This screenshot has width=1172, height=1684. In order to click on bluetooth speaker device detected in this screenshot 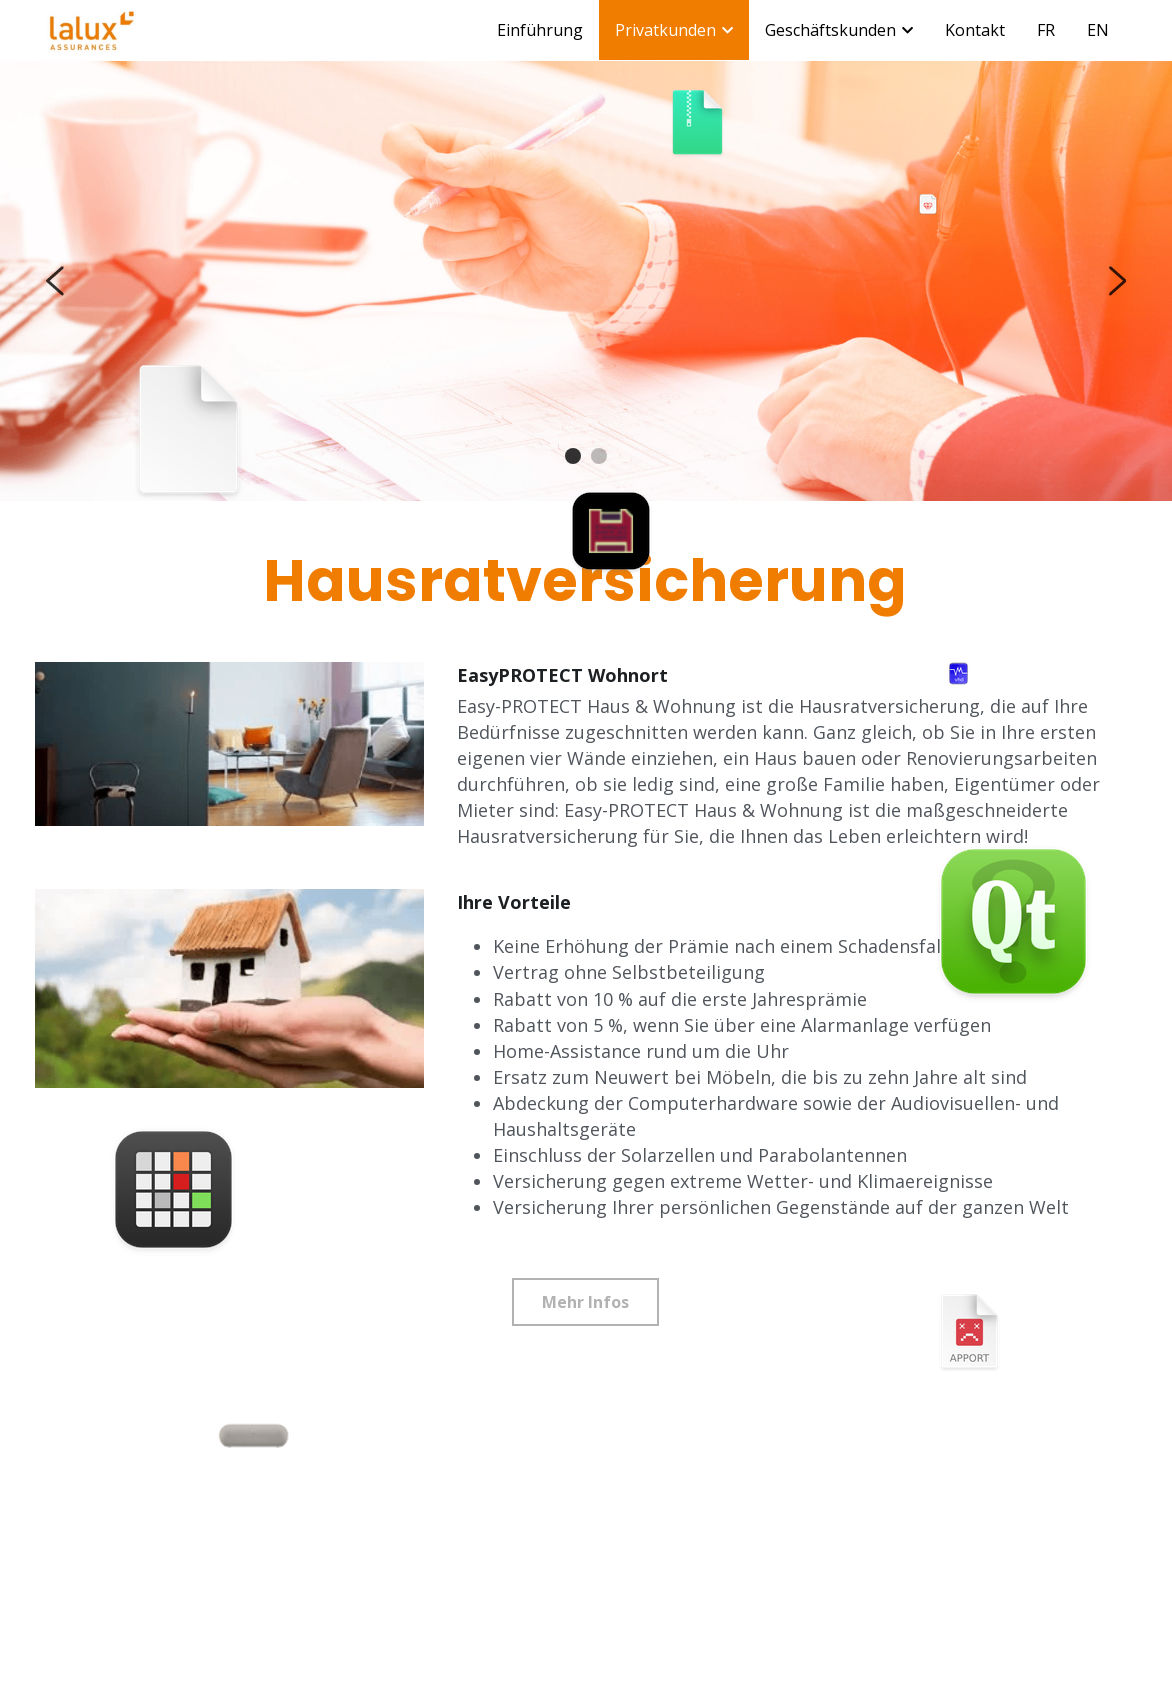, I will do `click(253, 1435)`.